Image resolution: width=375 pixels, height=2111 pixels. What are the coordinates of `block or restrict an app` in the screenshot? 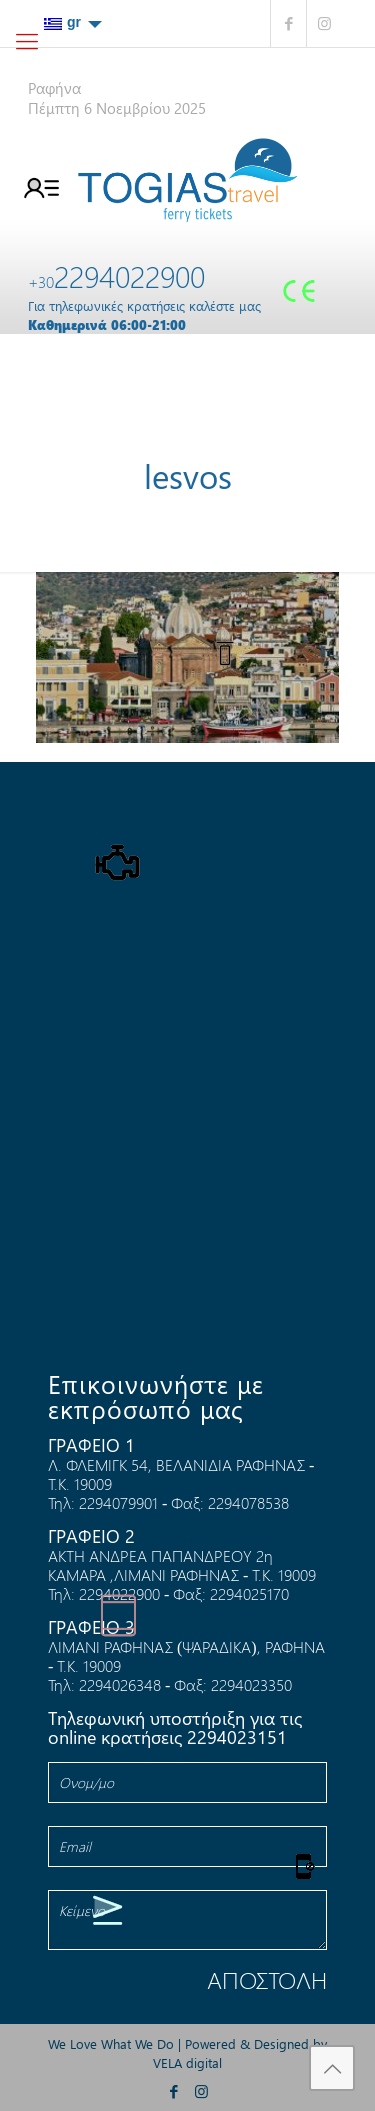 It's located at (303, 1866).